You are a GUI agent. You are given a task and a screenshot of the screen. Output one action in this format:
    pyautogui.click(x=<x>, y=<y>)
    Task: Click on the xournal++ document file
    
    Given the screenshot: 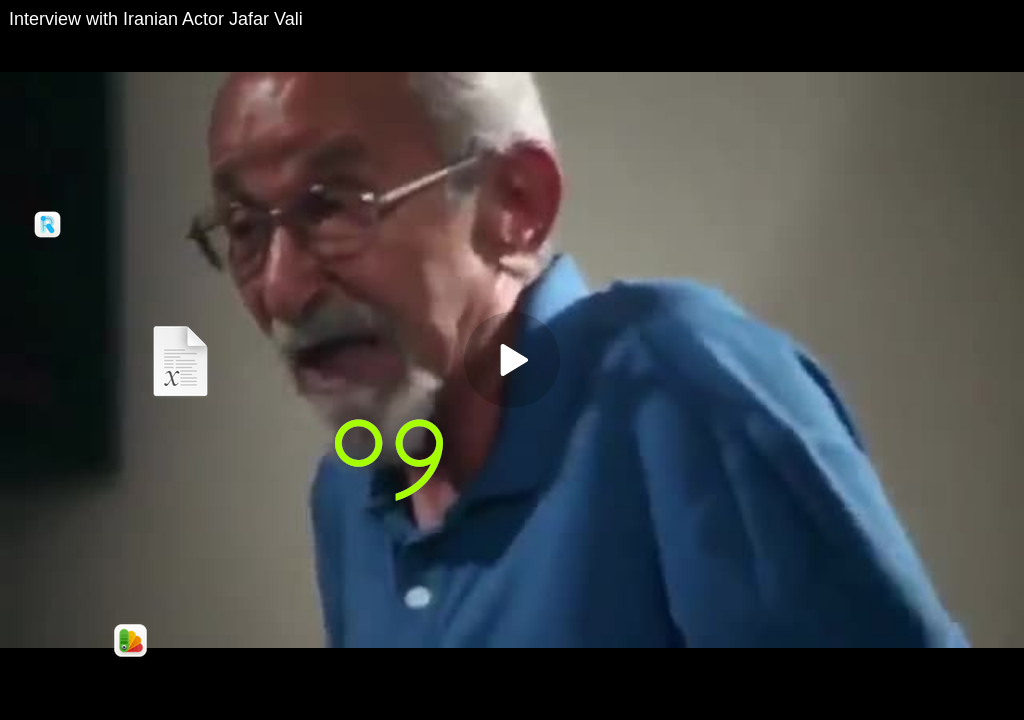 What is the action you would take?
    pyautogui.click(x=180, y=362)
    